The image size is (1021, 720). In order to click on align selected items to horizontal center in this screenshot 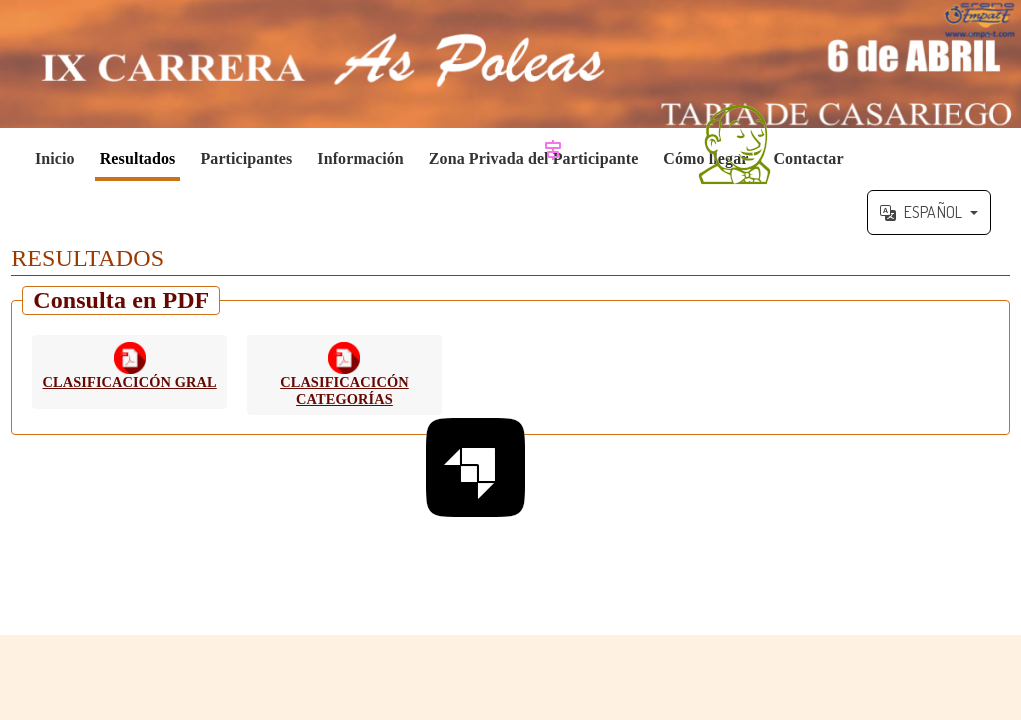, I will do `click(553, 150)`.